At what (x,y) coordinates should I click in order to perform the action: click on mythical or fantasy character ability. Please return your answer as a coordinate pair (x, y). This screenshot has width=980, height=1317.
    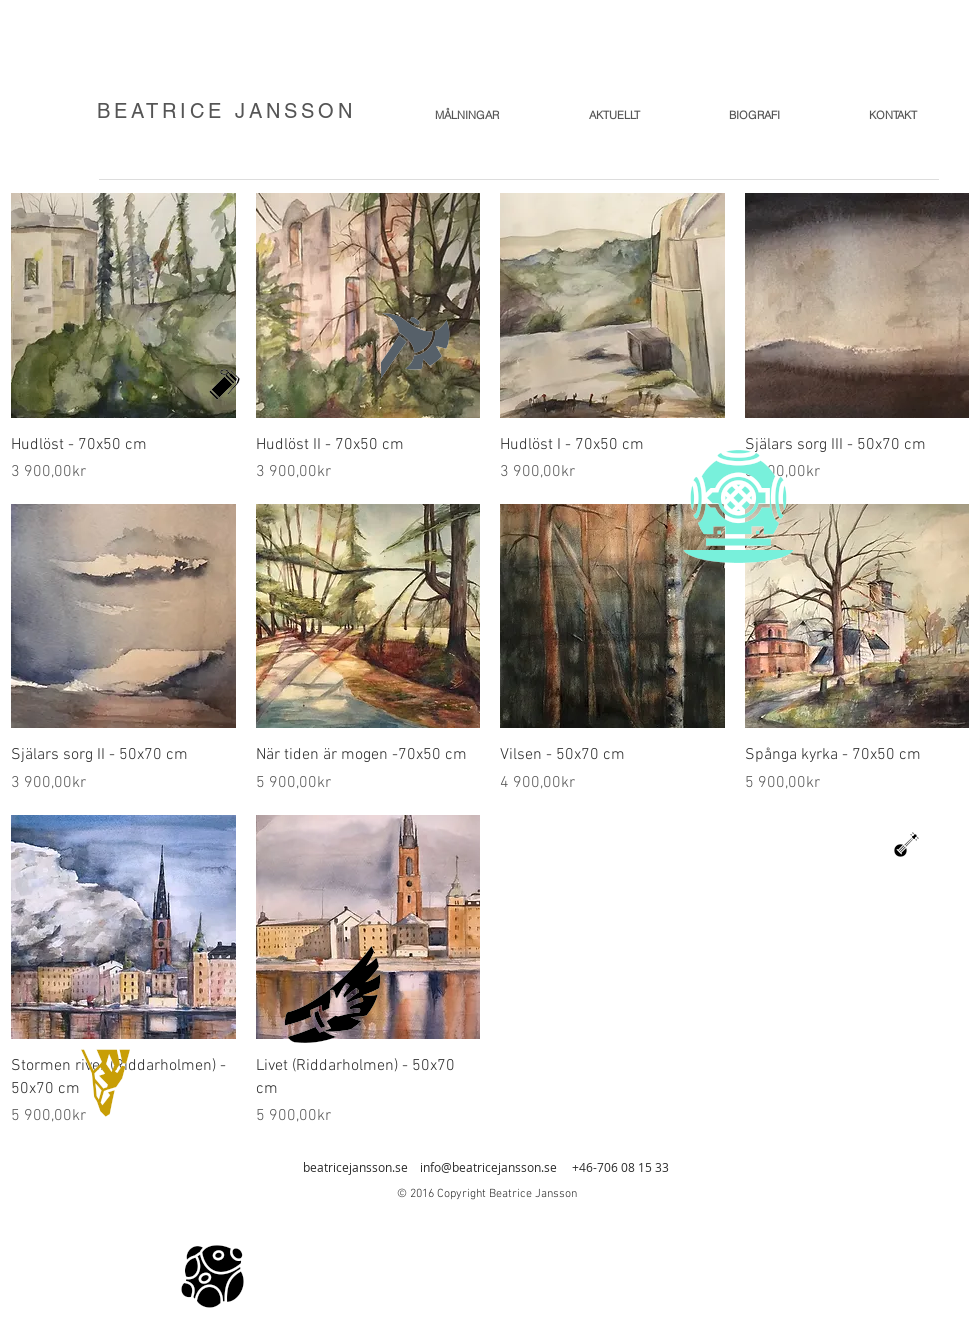
    Looking at the image, I should click on (332, 994).